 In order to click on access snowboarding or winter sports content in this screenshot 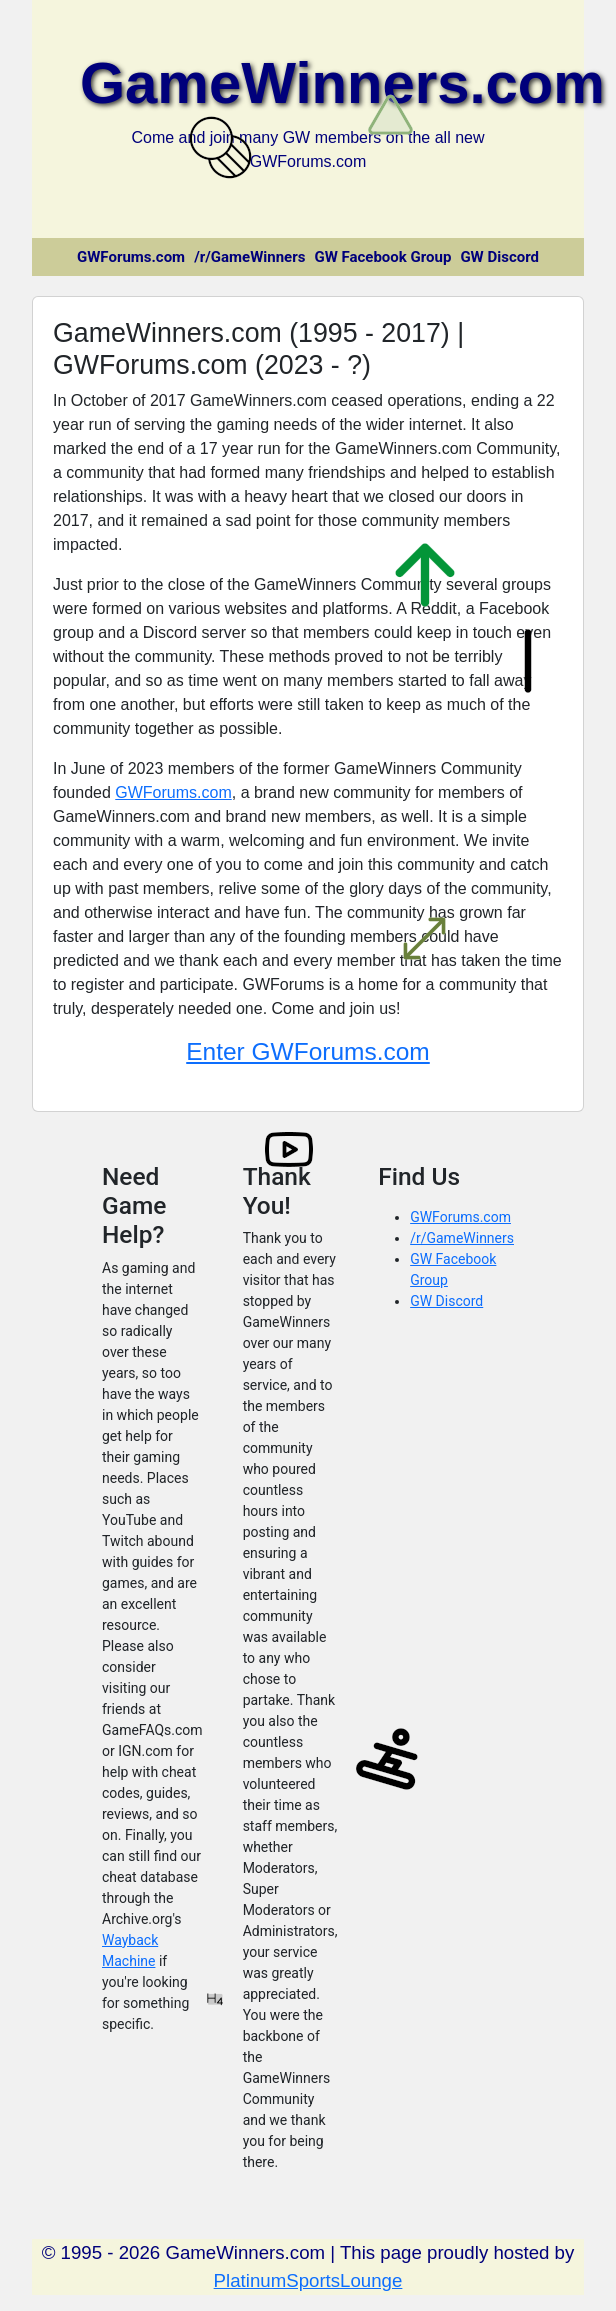, I will do `click(390, 1759)`.